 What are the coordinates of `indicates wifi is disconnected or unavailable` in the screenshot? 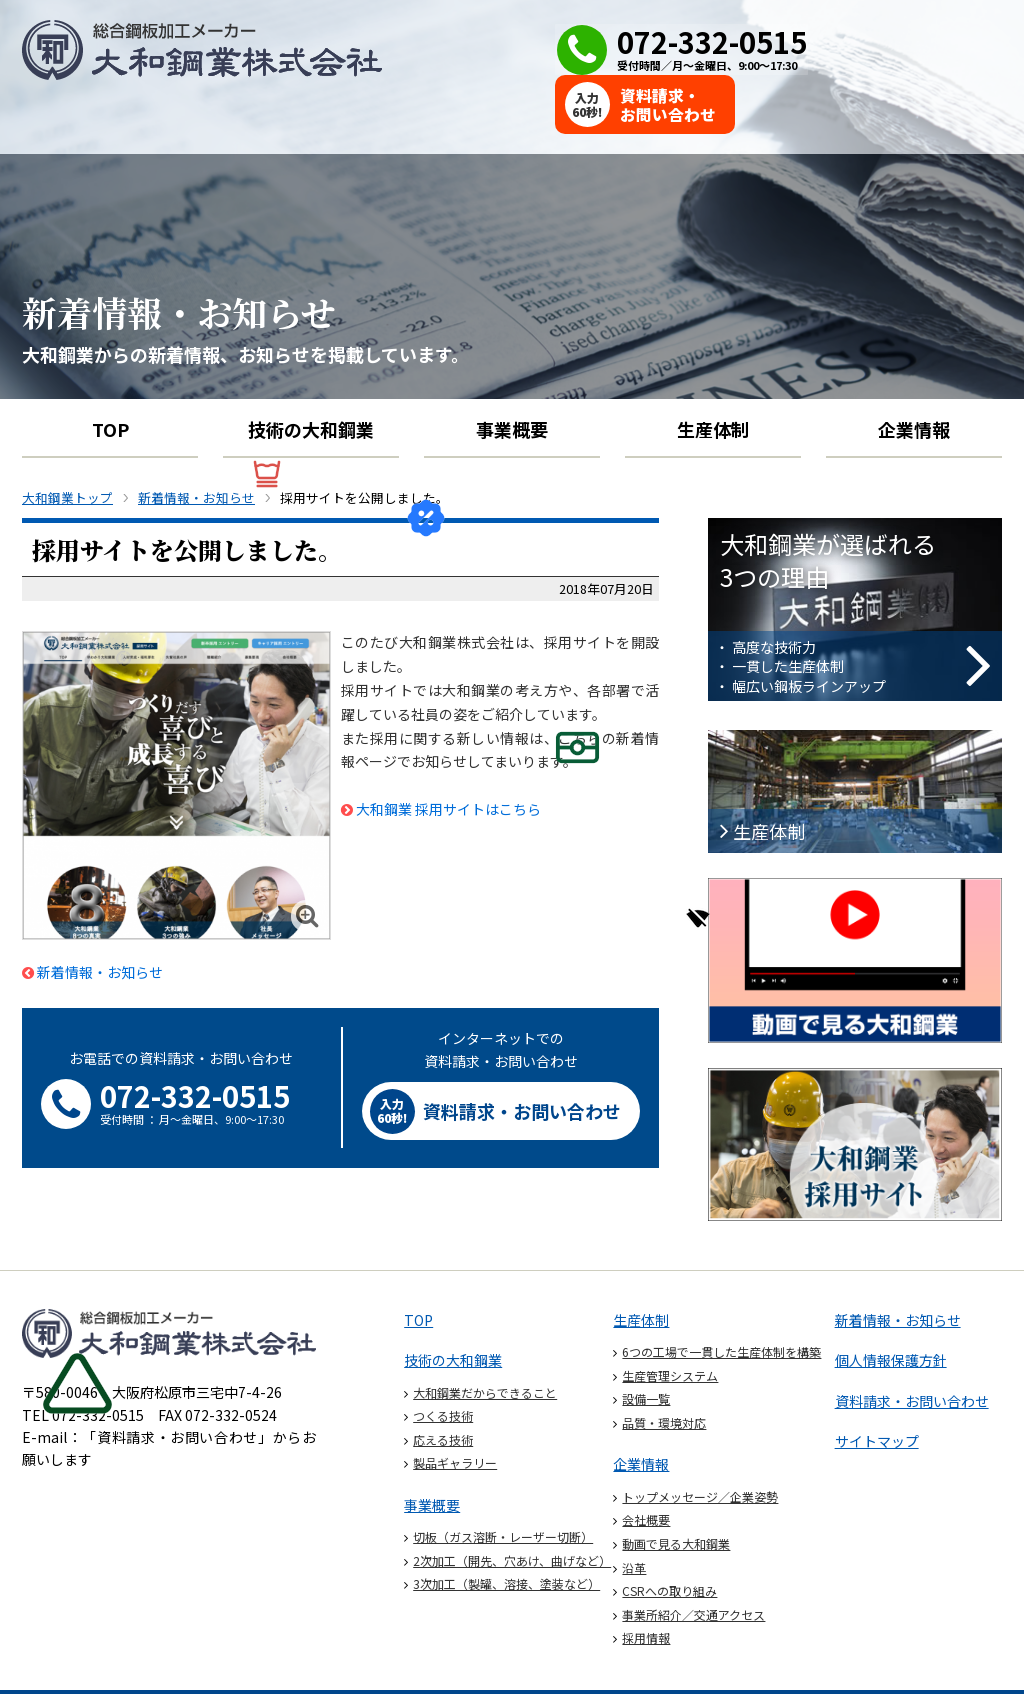 It's located at (698, 919).